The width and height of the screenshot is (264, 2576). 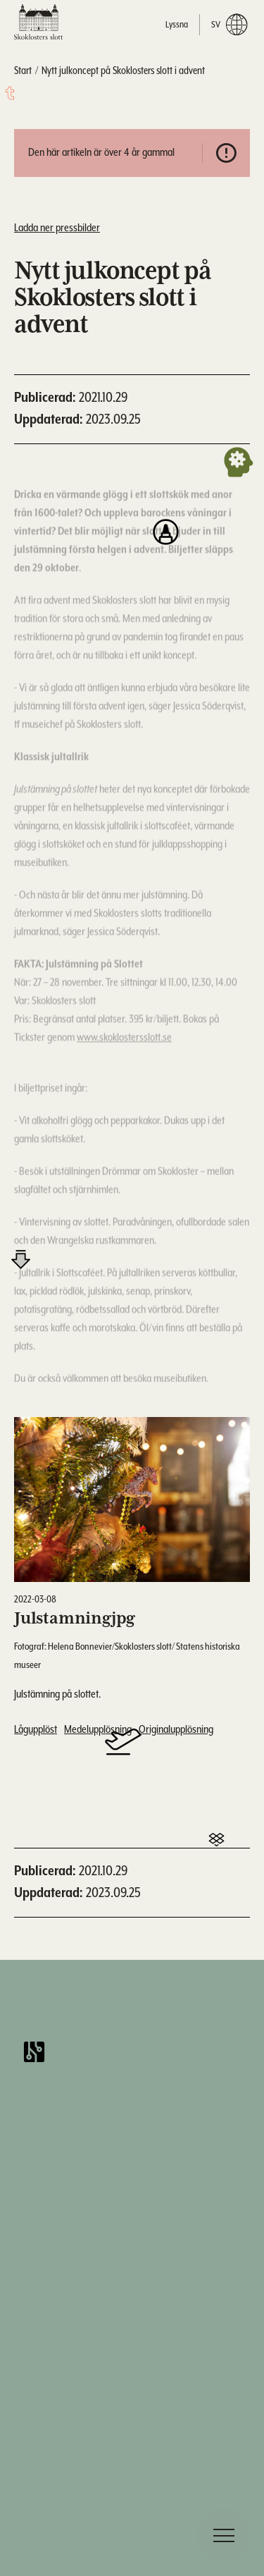 What do you see at coordinates (239, 462) in the screenshot?
I see `indicates a mental health or neurological condition` at bounding box center [239, 462].